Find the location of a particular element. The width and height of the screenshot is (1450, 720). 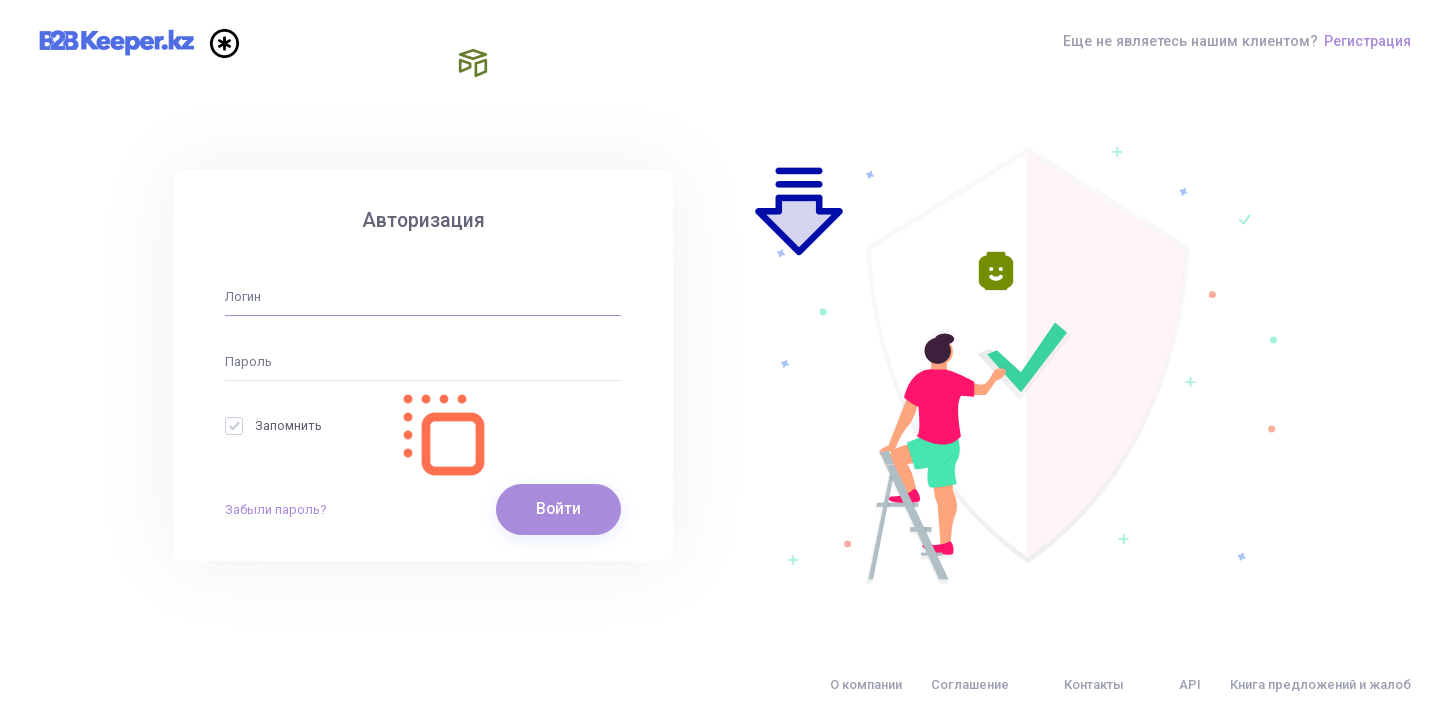

access building blocks or modular components is located at coordinates (996, 271).